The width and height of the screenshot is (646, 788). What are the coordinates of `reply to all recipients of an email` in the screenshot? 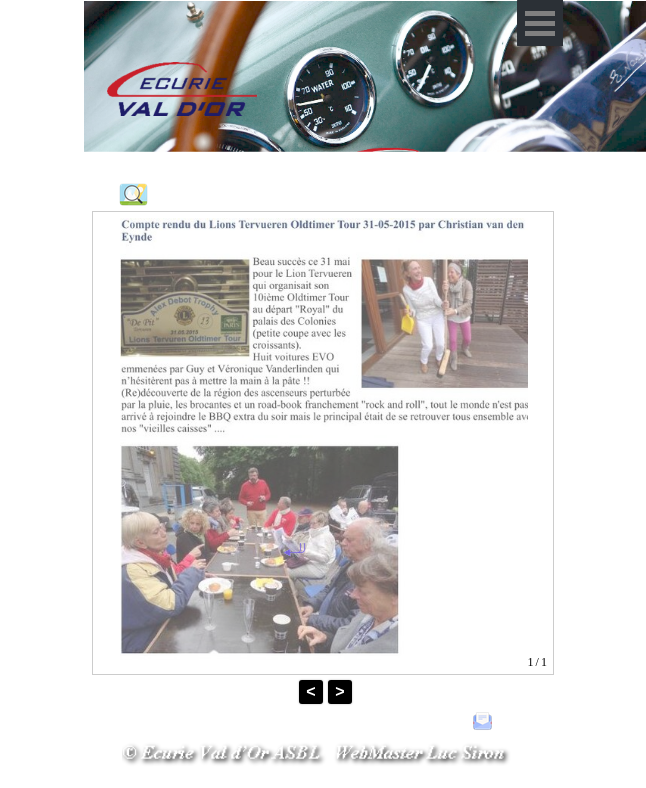 It's located at (294, 548).